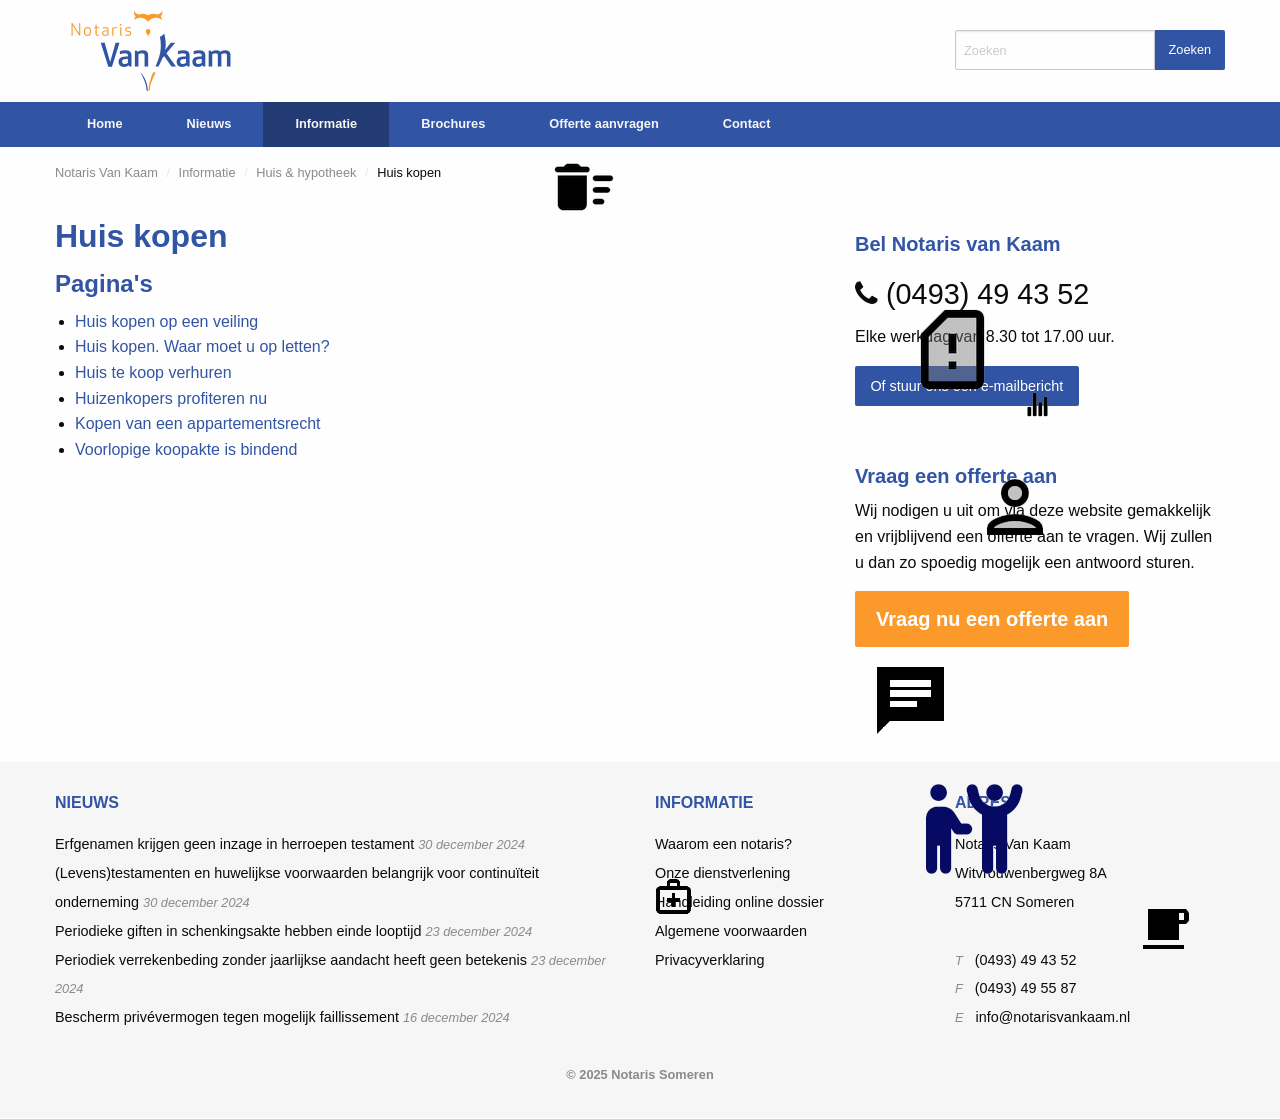 Image resolution: width=1280 pixels, height=1119 pixels. Describe the element at coordinates (1015, 507) in the screenshot. I see `view your profile` at that location.